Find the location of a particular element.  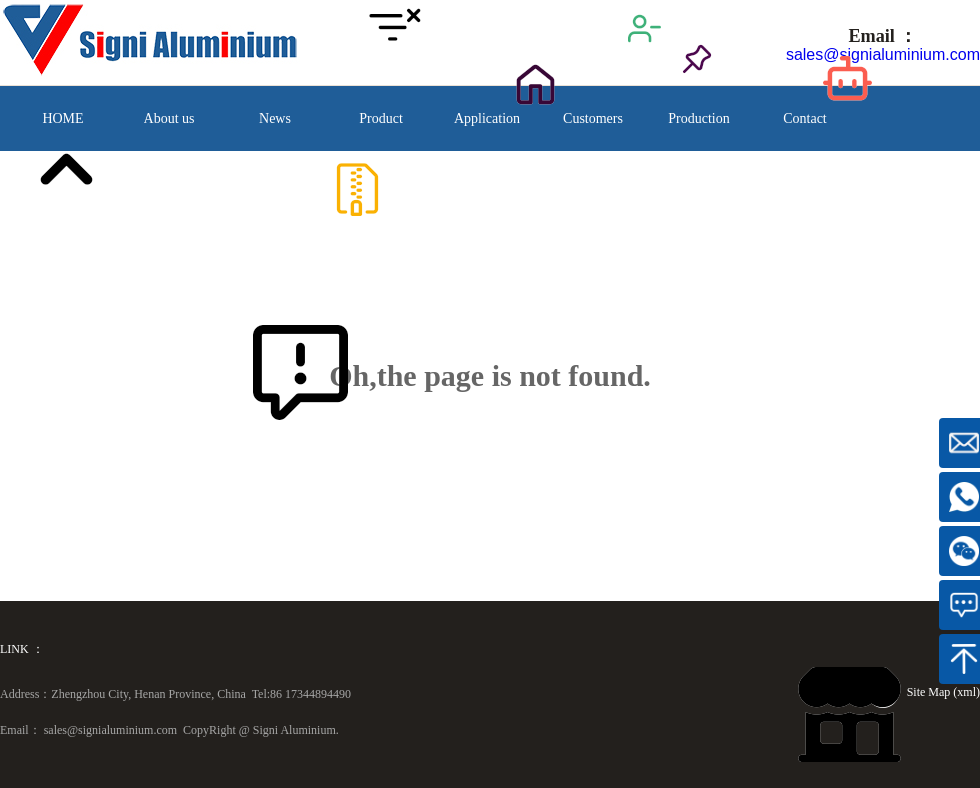

collapse an expanded section is located at coordinates (66, 166).